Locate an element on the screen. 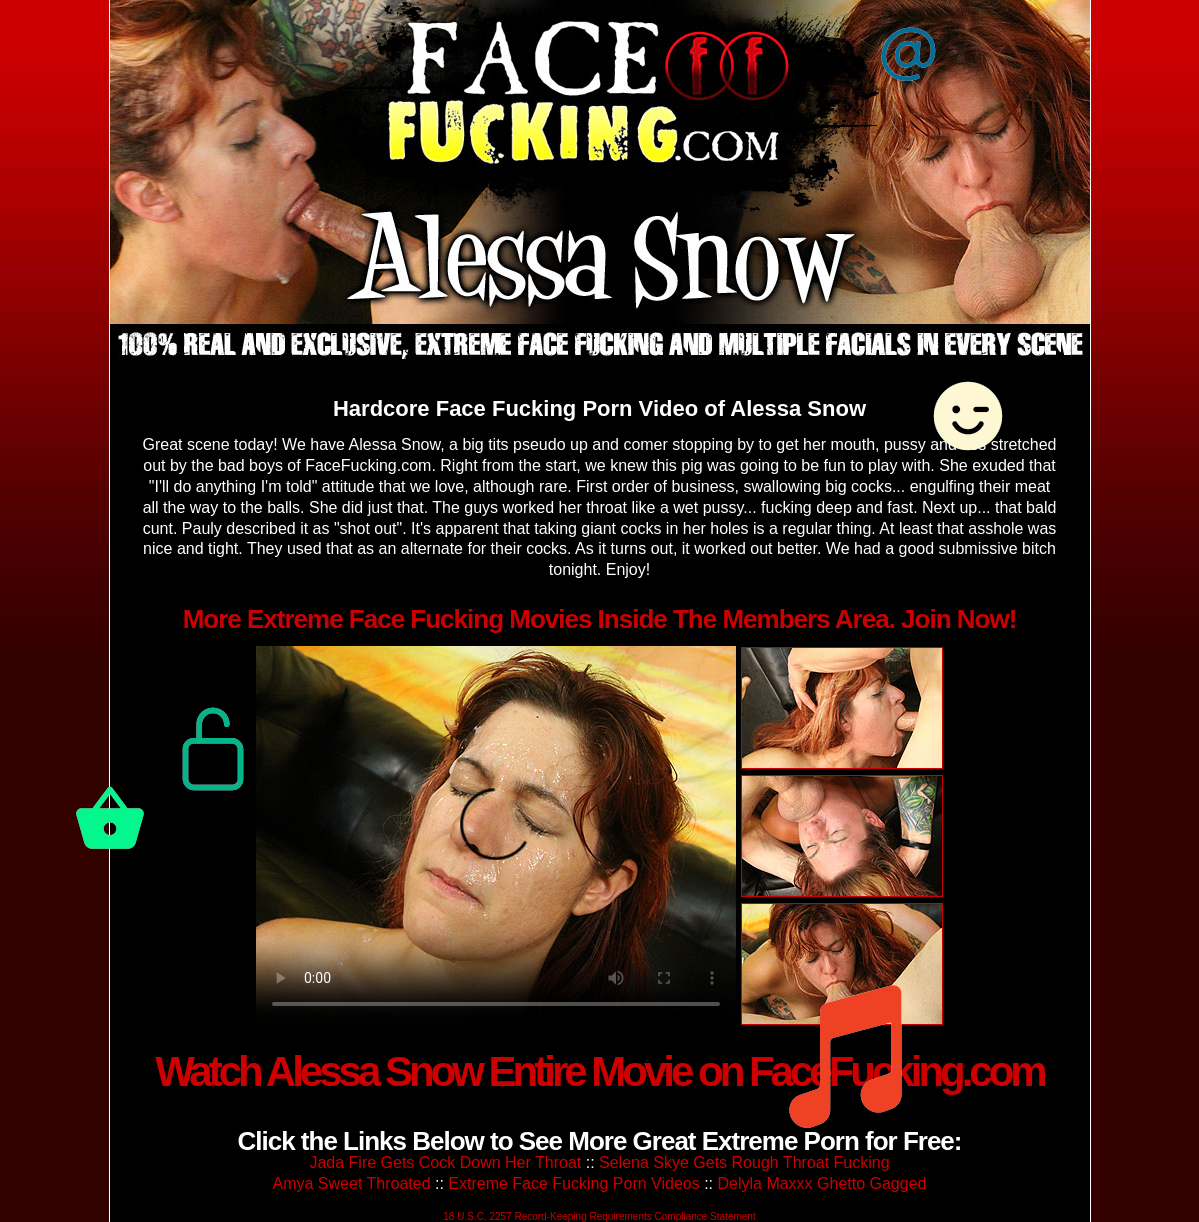 The width and height of the screenshot is (1199, 1222). indicates an unlocked or unsecured state is located at coordinates (213, 749).